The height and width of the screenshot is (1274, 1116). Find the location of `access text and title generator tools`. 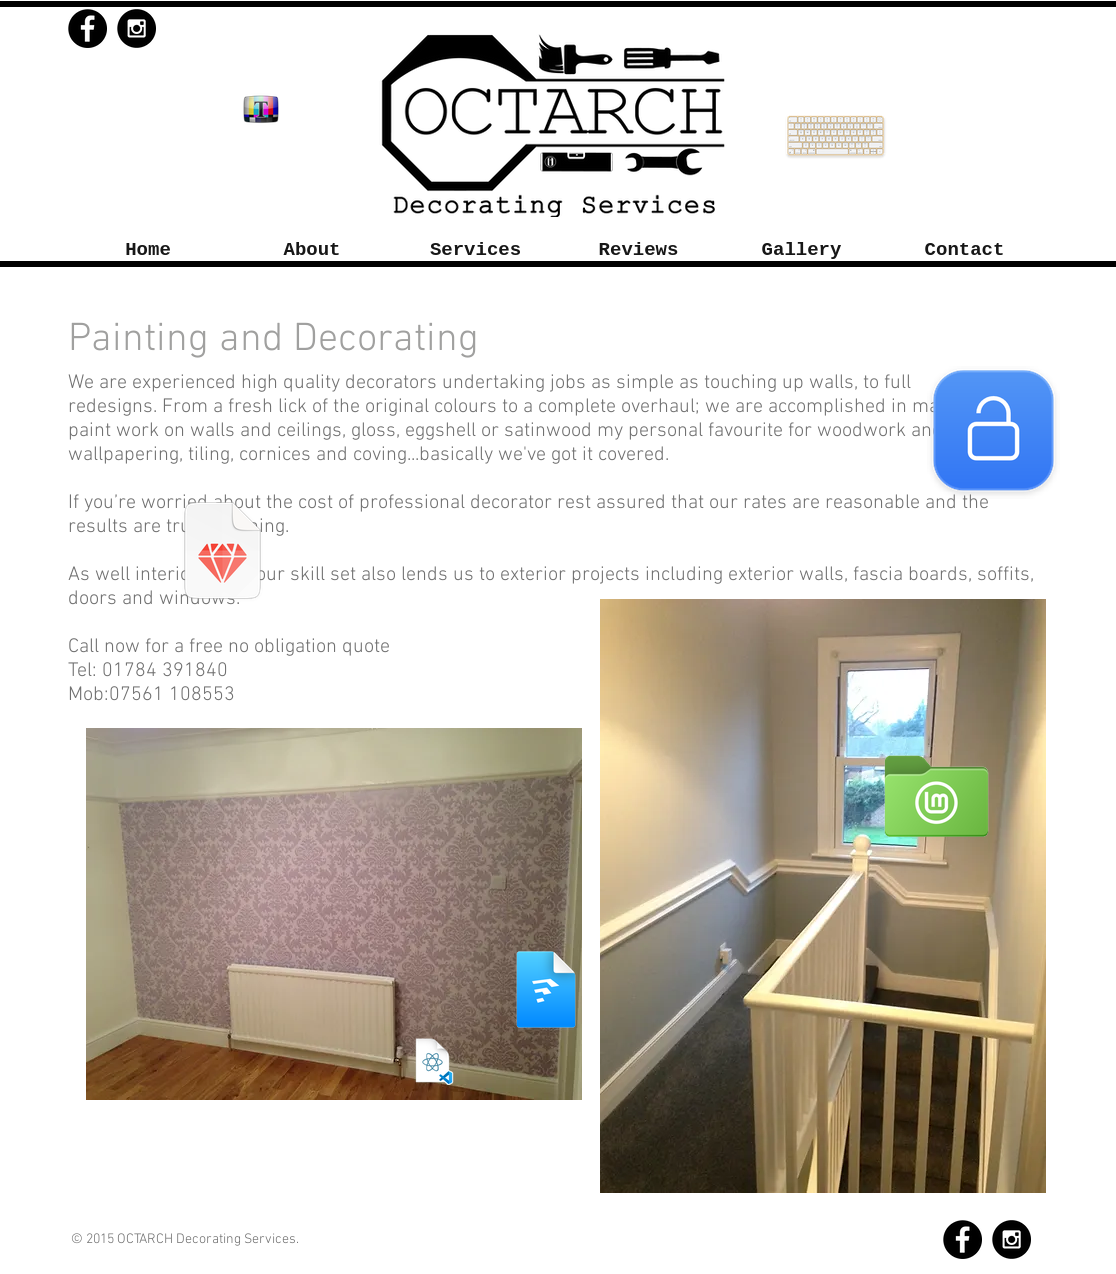

access text and title generator tools is located at coordinates (261, 111).